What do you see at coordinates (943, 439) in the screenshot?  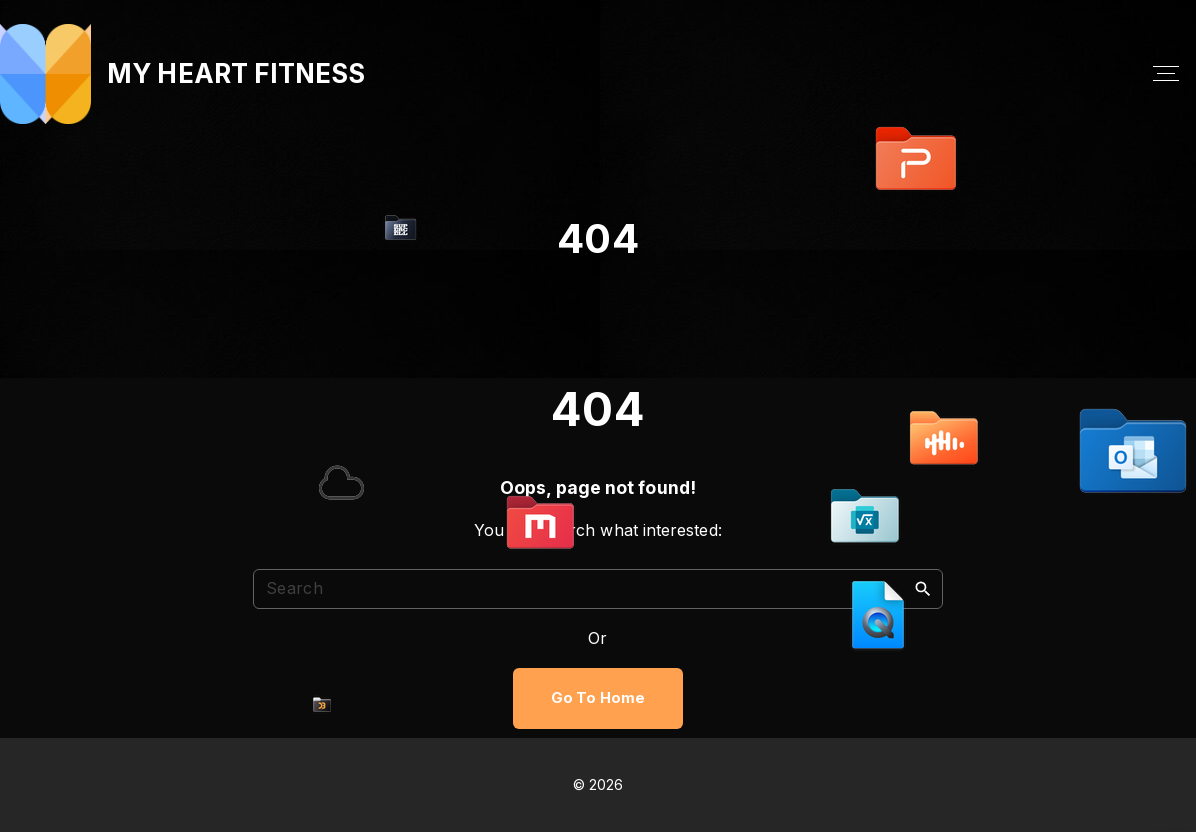 I see `open castbox podcast downloads folder` at bounding box center [943, 439].